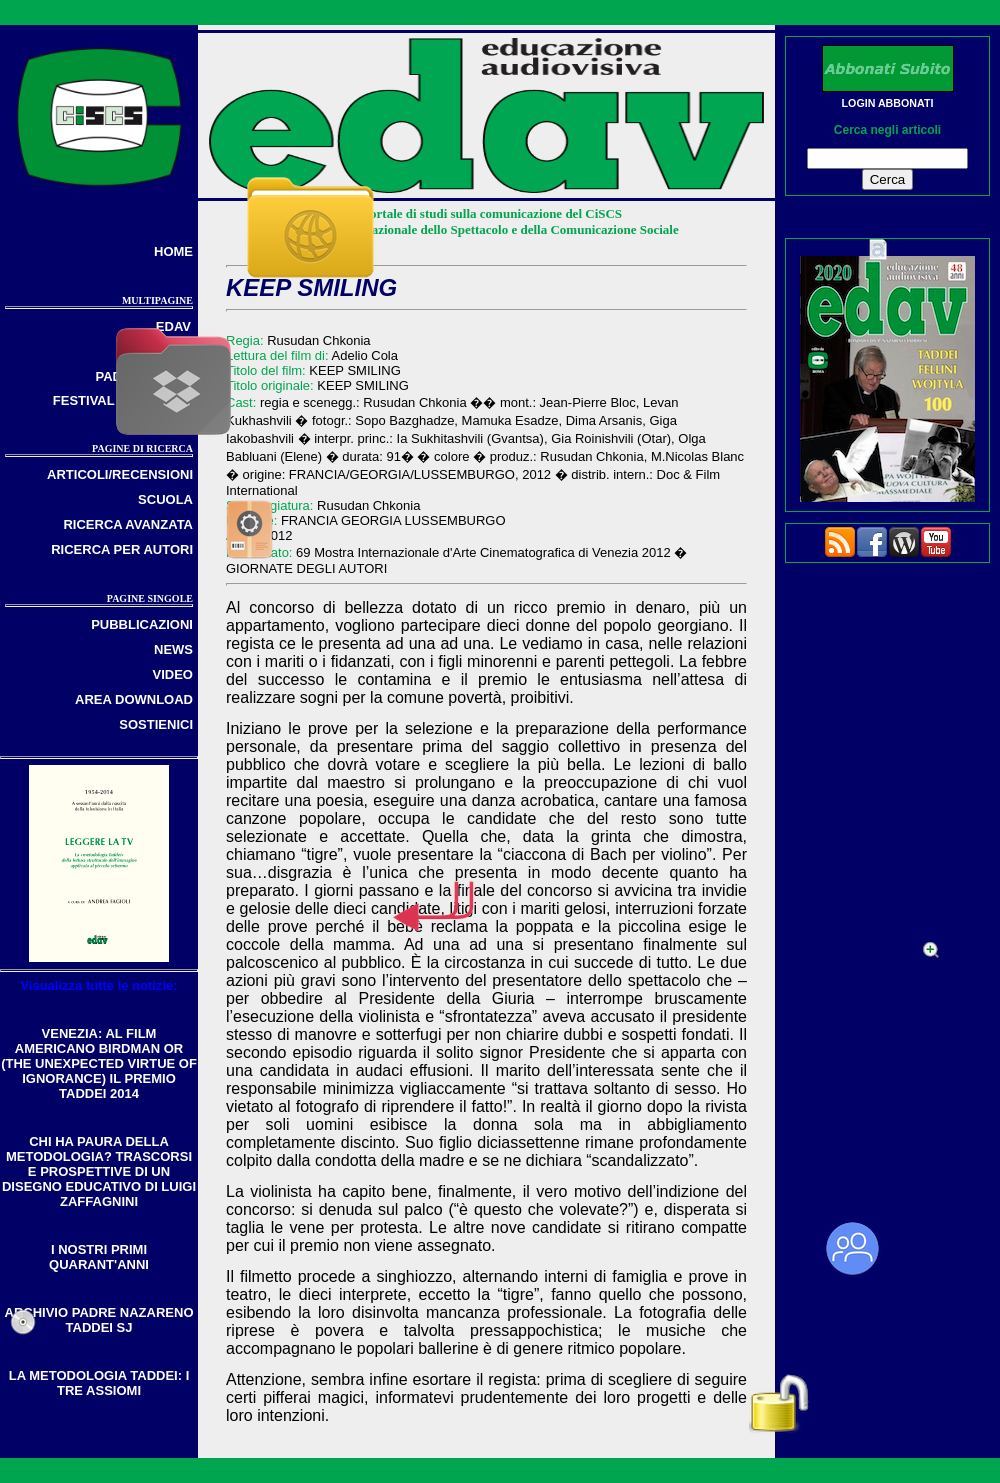 The width and height of the screenshot is (1000, 1483). What do you see at coordinates (310, 227) in the screenshot?
I see `folder containing HTML or web files` at bounding box center [310, 227].